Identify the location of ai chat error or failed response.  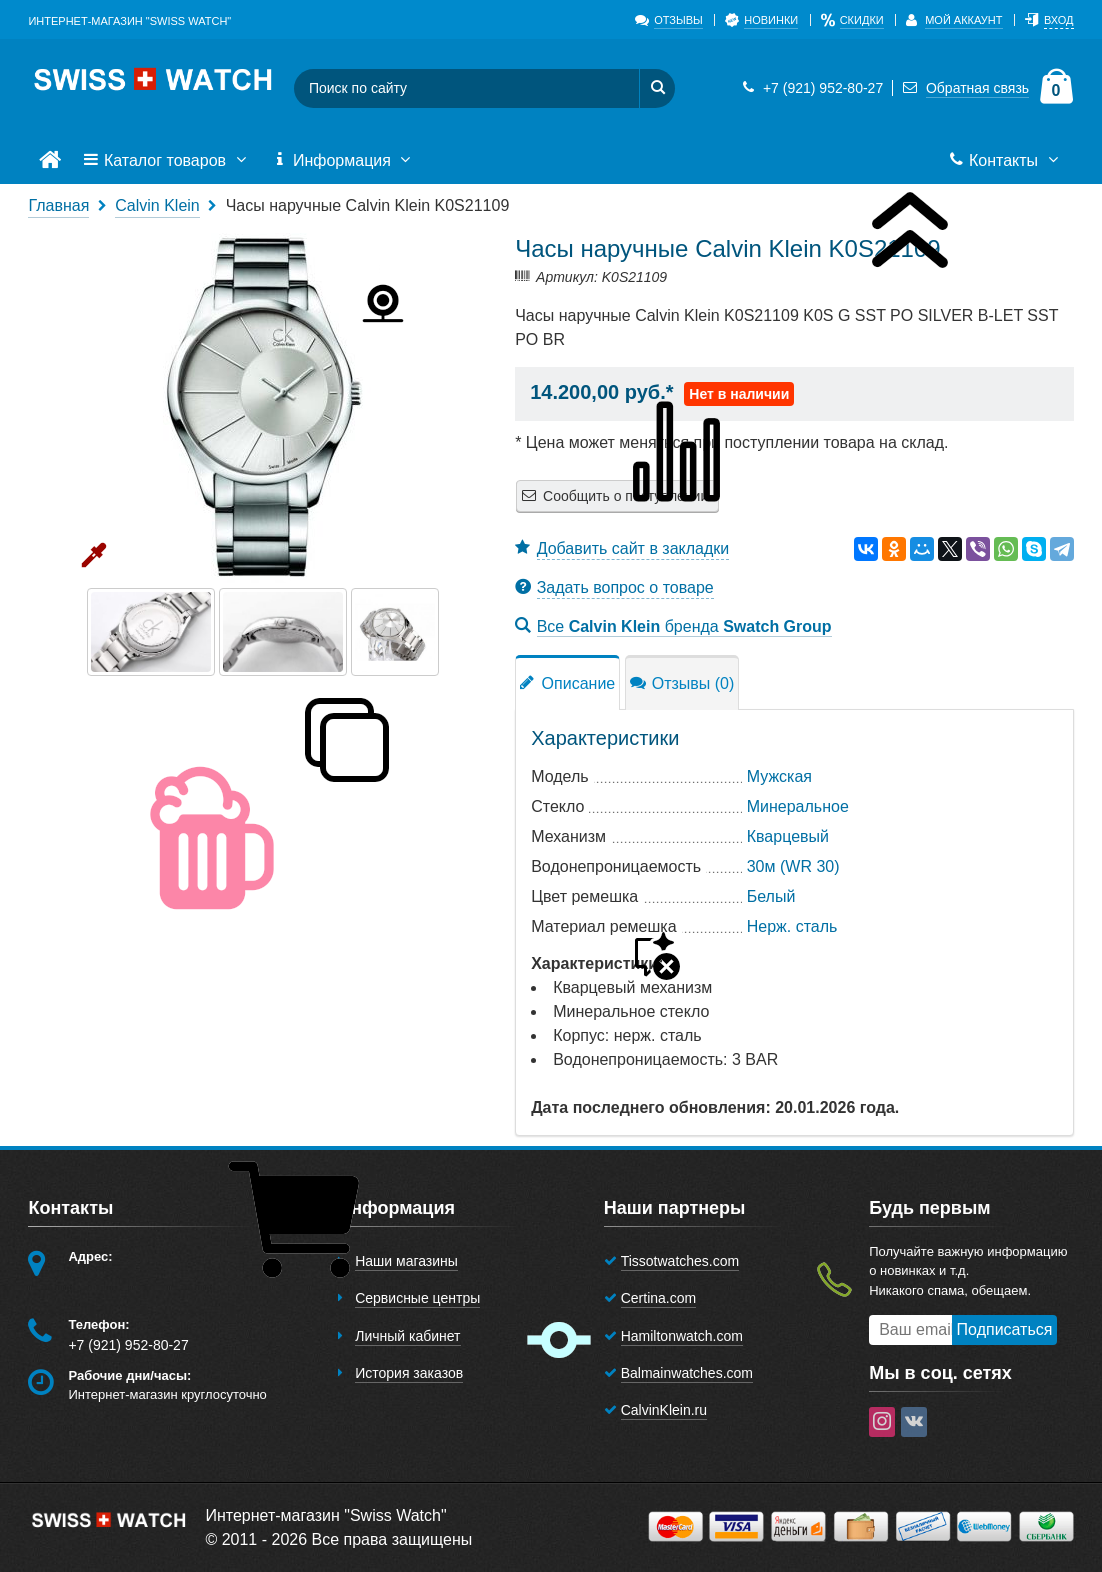
(656, 956).